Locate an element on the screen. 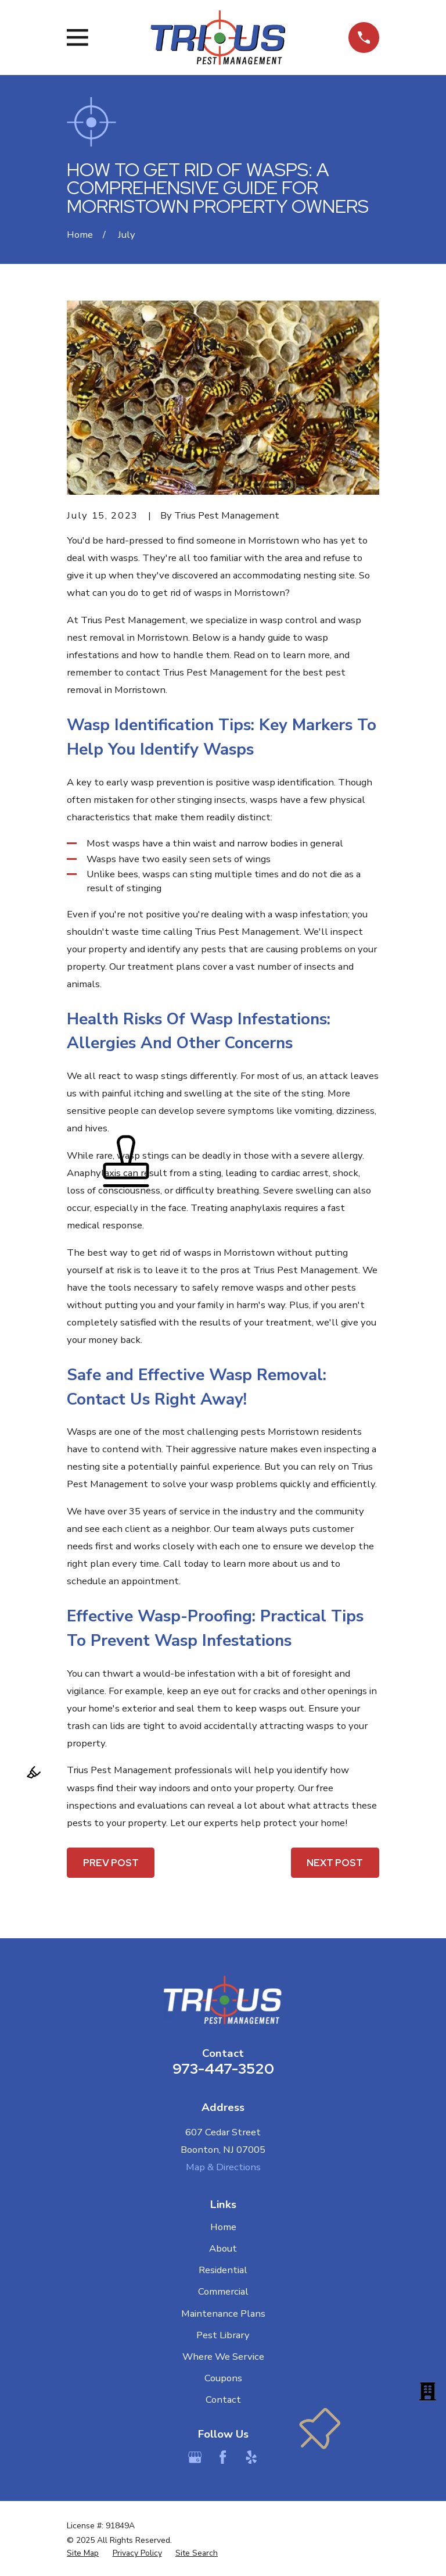 The image size is (446, 2576). view office or workplace information is located at coordinates (427, 2391).